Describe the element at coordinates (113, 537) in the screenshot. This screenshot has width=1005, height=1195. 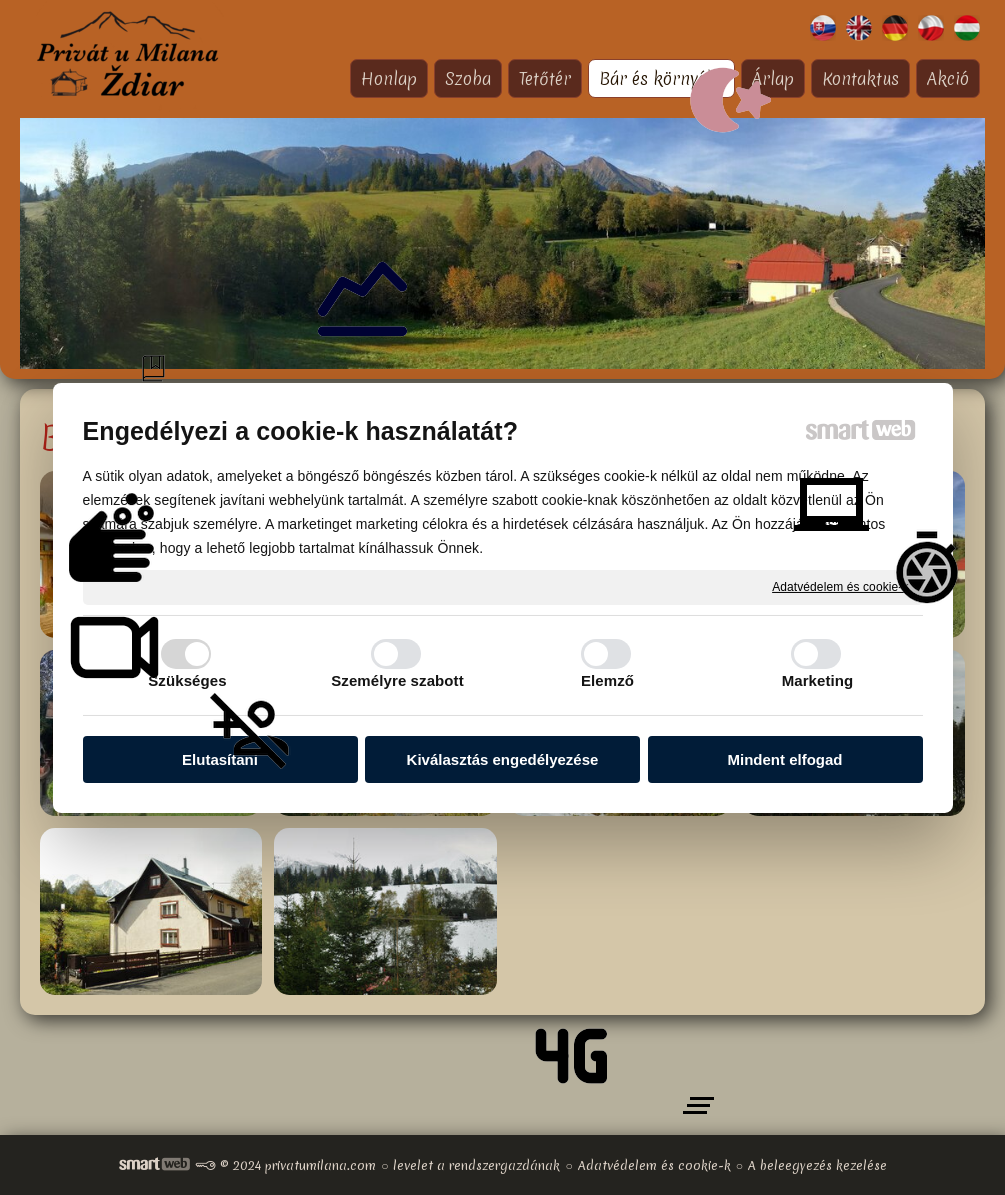
I see `hand washing or hygiene reminder` at that location.